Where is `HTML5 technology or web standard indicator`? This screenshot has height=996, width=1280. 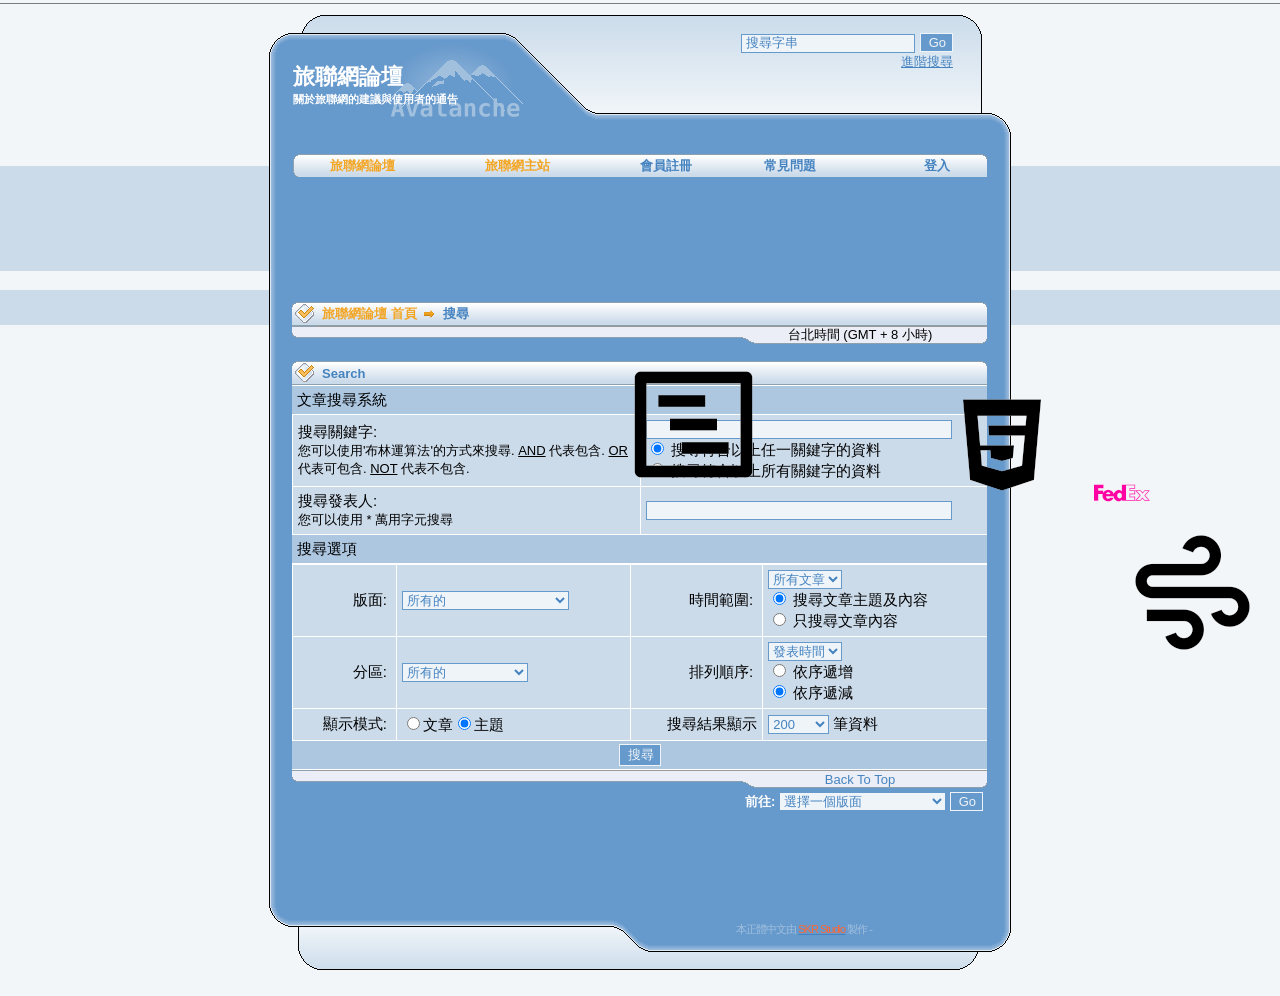 HTML5 technology or web standard indicator is located at coordinates (1002, 445).